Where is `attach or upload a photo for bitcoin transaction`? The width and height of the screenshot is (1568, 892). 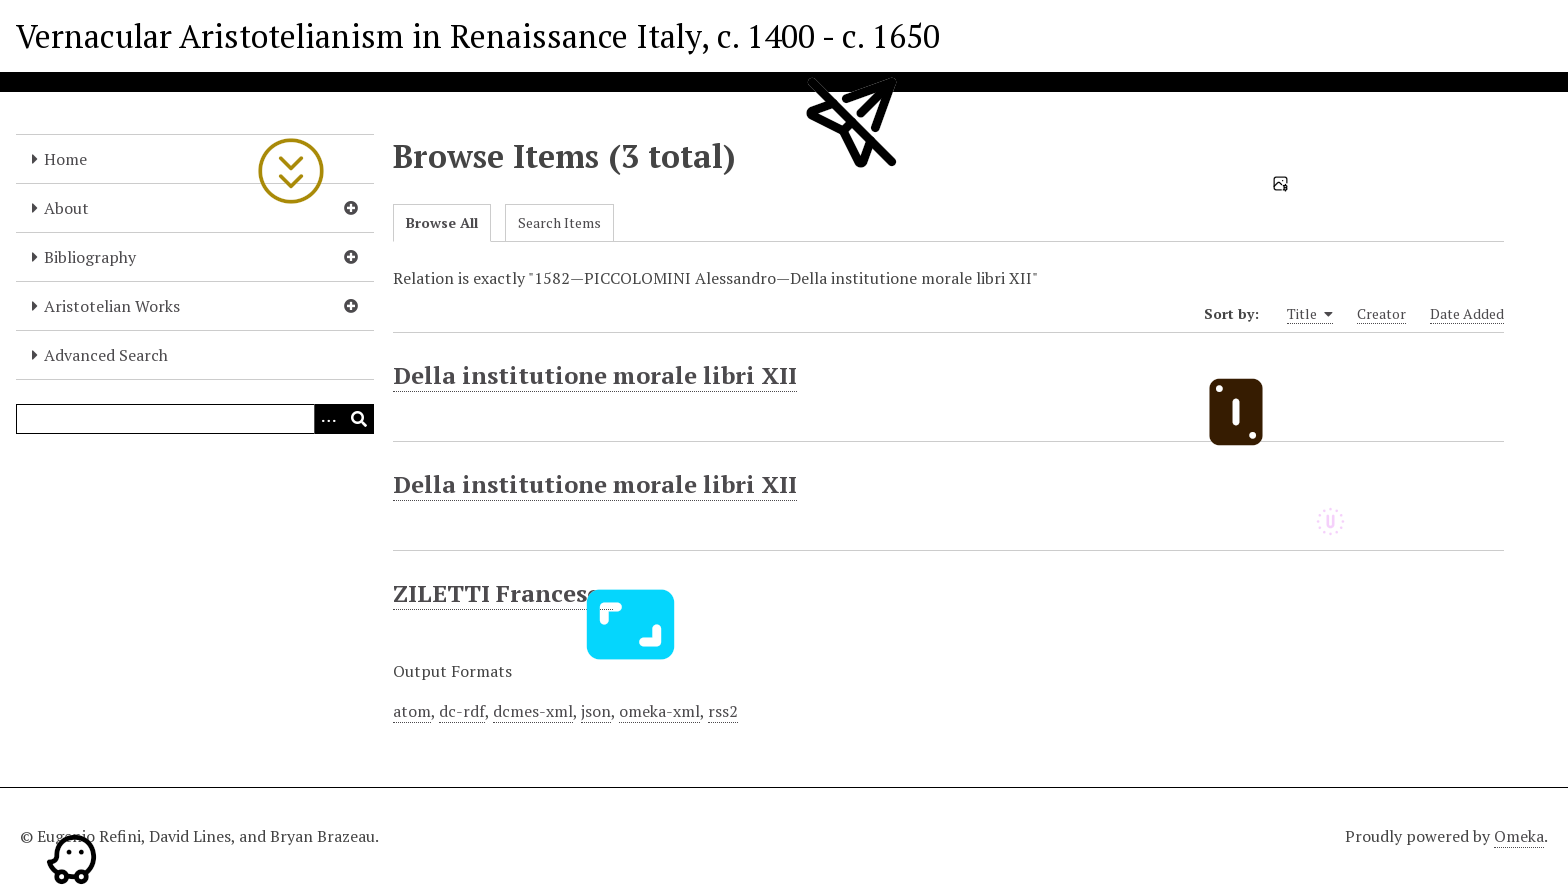 attach or upload a photo for bitcoin transaction is located at coordinates (1280, 183).